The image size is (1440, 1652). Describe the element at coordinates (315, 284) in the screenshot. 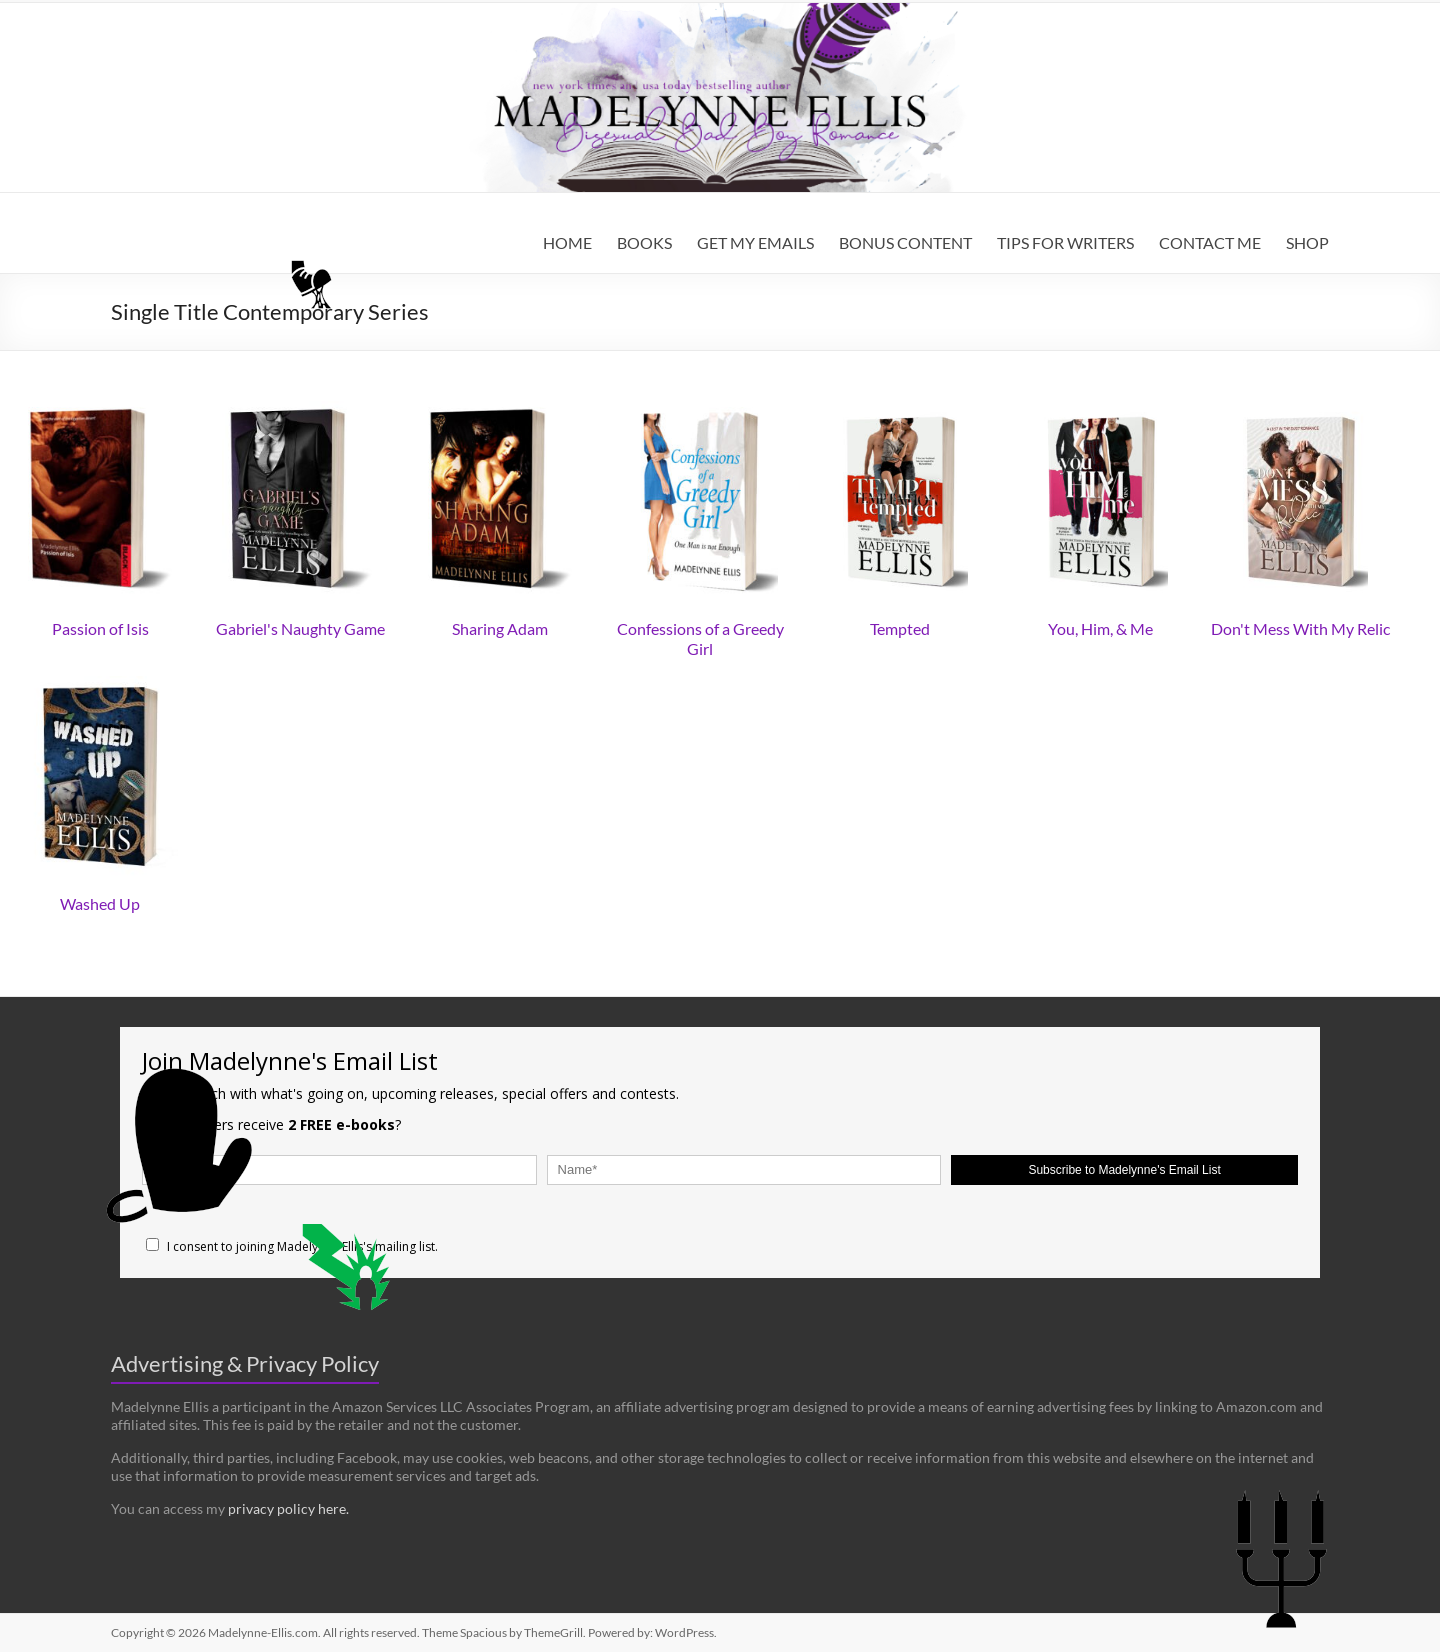

I see `indicates a sticky or slowed movement status effect` at that location.